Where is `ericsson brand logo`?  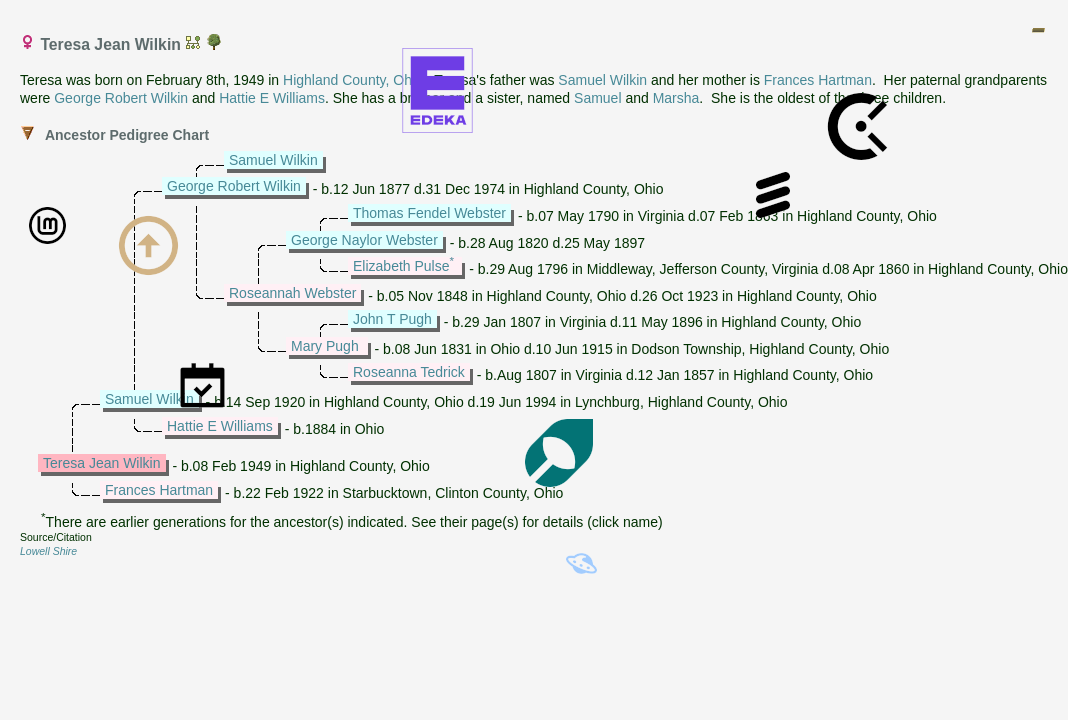 ericsson brand logo is located at coordinates (773, 195).